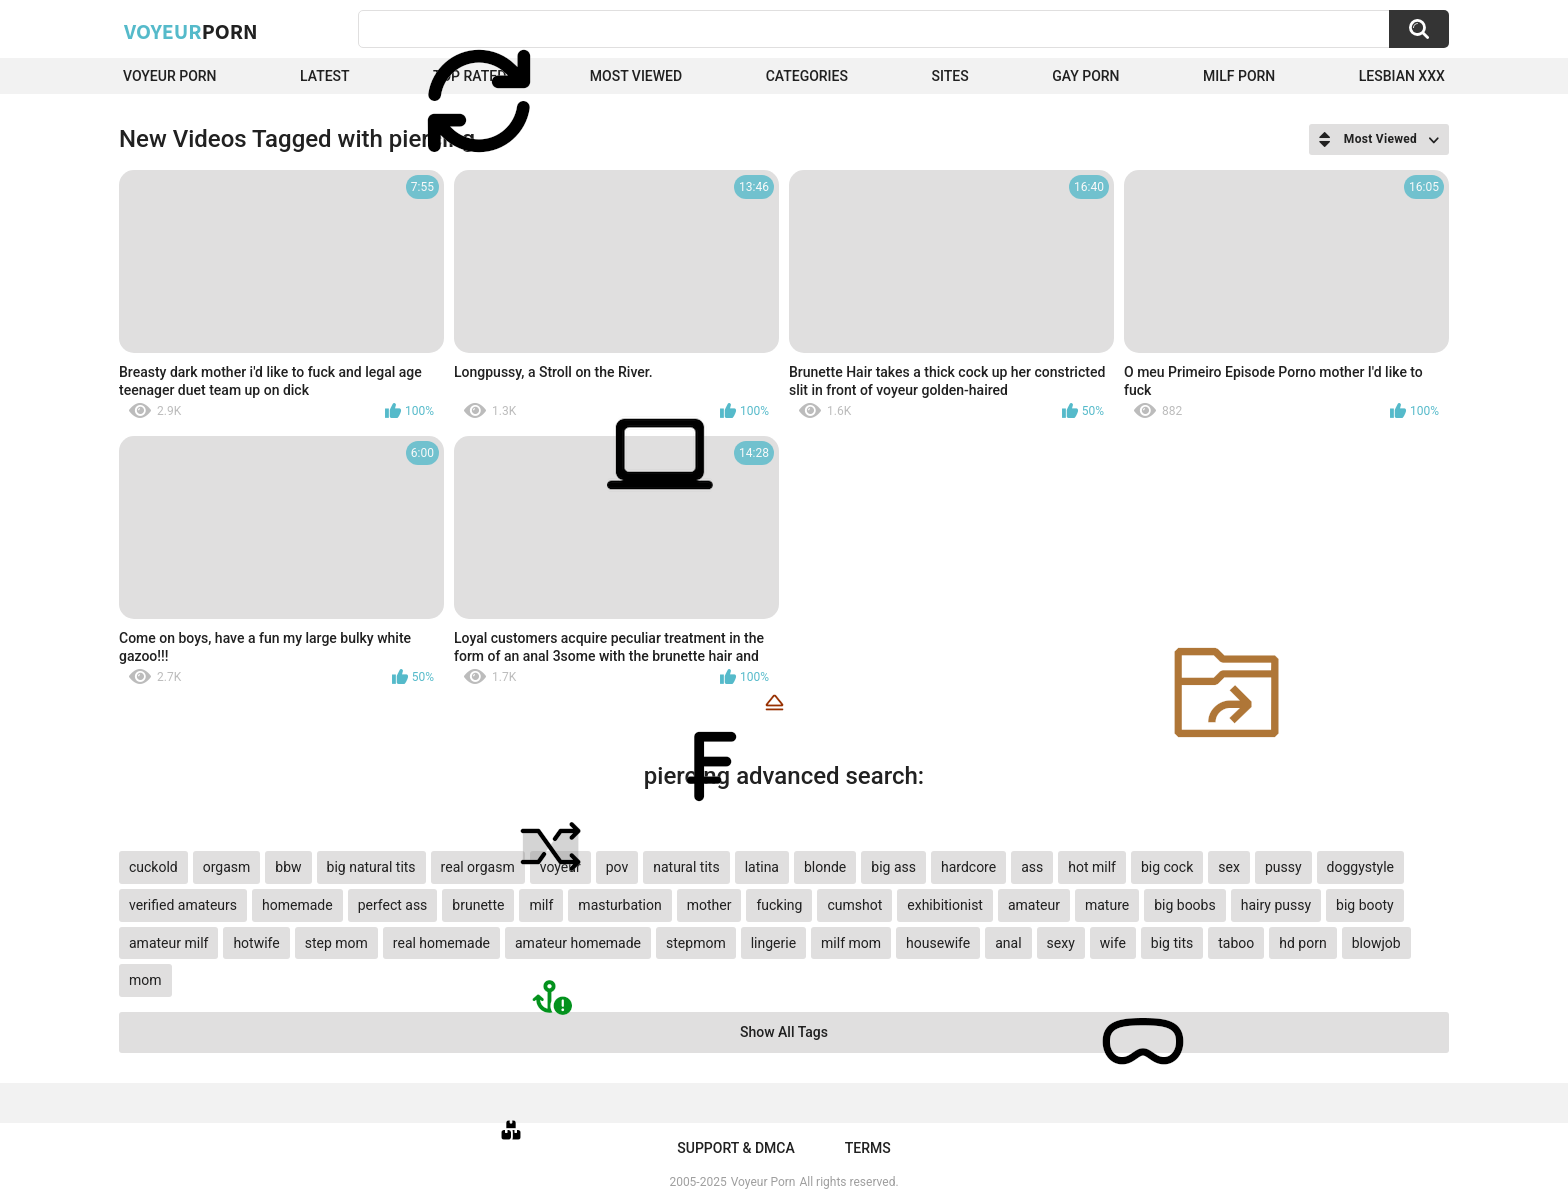  What do you see at coordinates (551, 996) in the screenshot?
I see `anchor point warning or error` at bounding box center [551, 996].